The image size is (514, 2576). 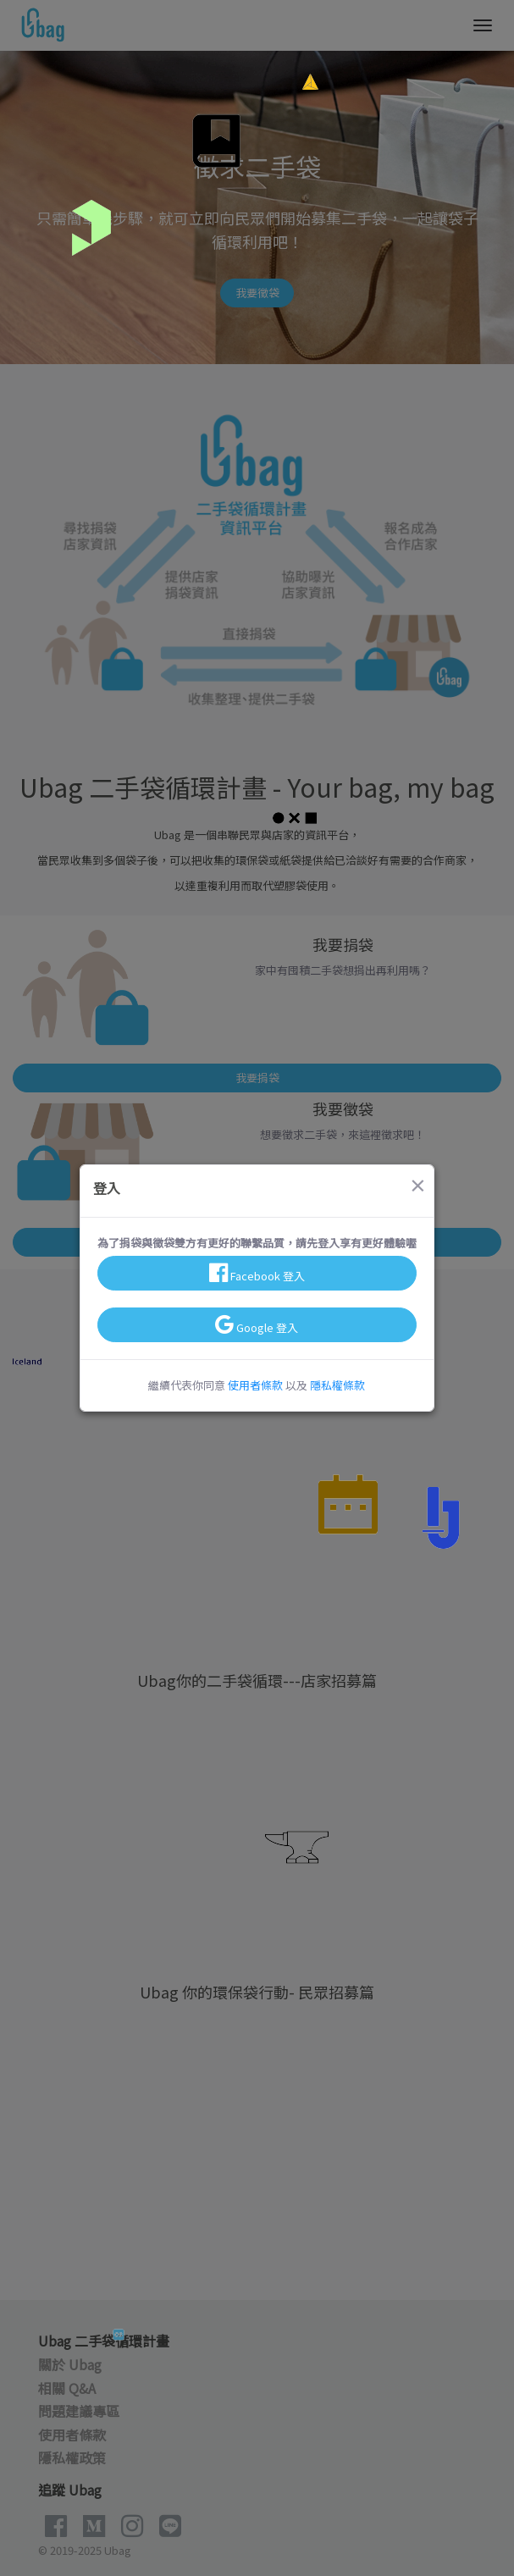 What do you see at coordinates (27, 1362) in the screenshot?
I see `Iceland grocery store brand logo` at bounding box center [27, 1362].